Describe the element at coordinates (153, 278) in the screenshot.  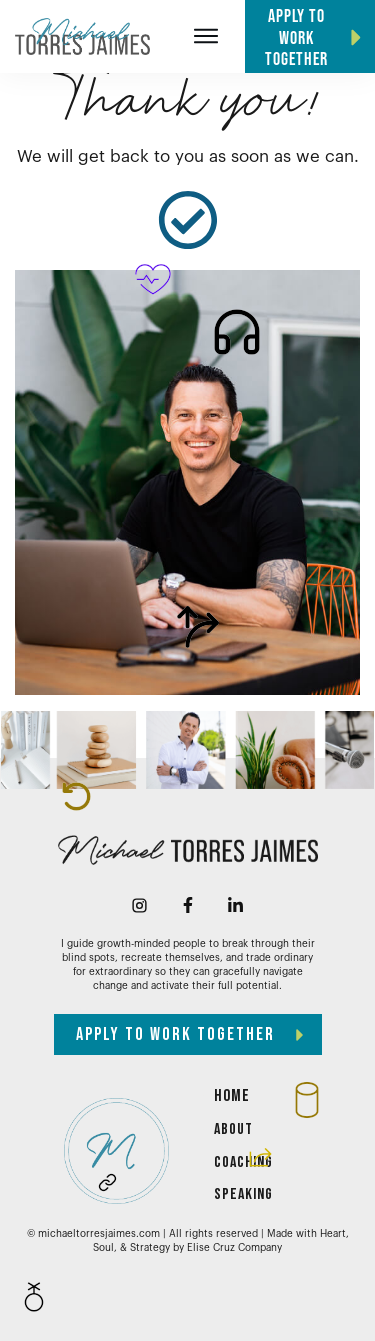
I see `view health or fitness metrics` at that location.